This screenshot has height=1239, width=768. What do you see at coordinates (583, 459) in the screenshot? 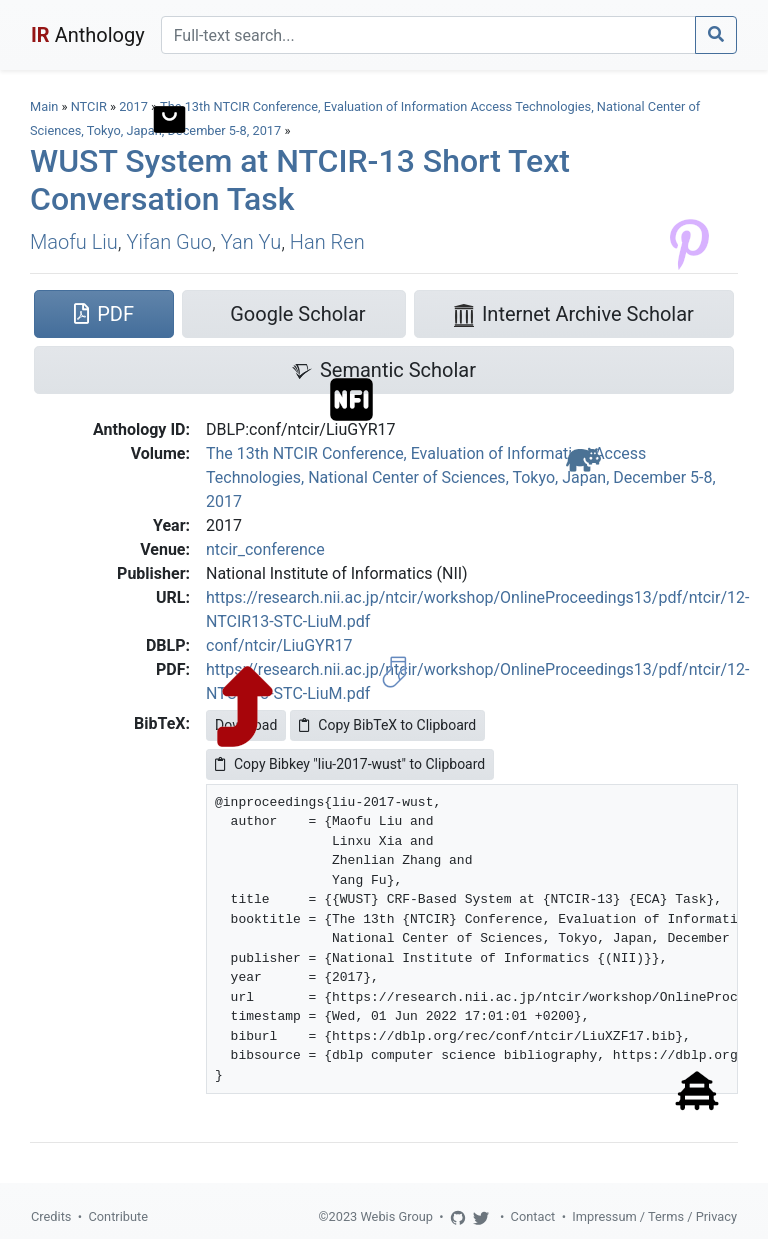
I see `hippo animal icon` at bounding box center [583, 459].